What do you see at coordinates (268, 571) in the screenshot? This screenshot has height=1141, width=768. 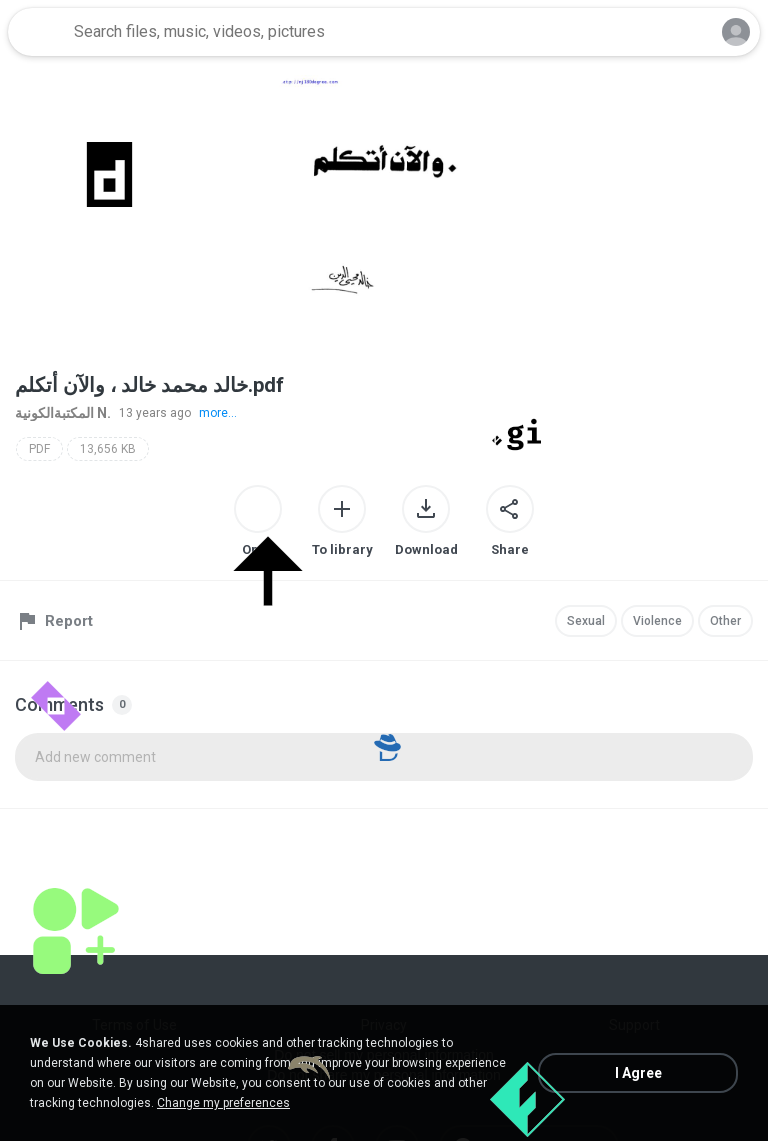 I see `scroll to top of page` at bounding box center [268, 571].